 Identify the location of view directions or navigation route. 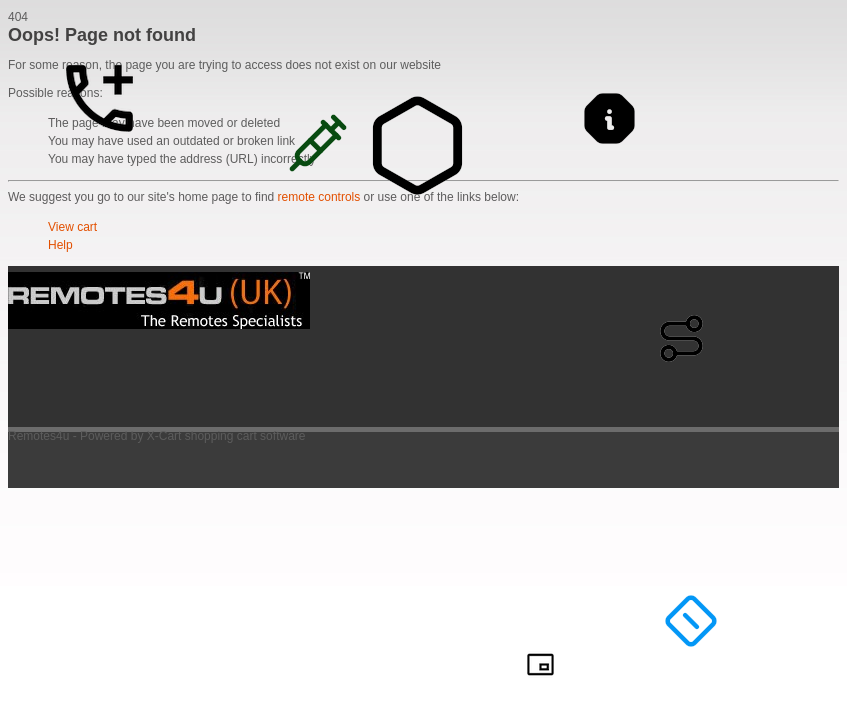
(681, 338).